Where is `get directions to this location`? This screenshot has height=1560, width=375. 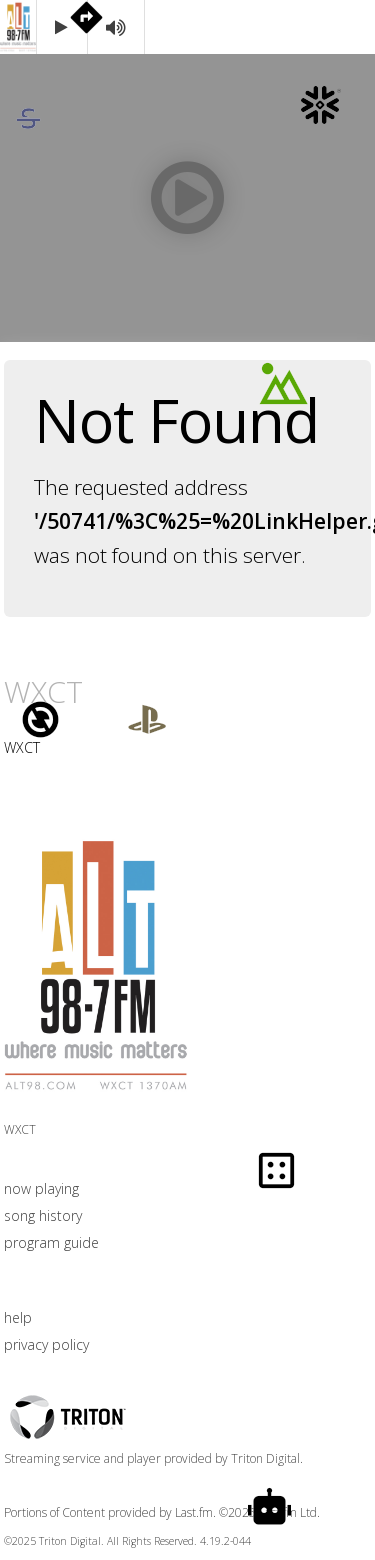
get directions to this location is located at coordinates (86, 17).